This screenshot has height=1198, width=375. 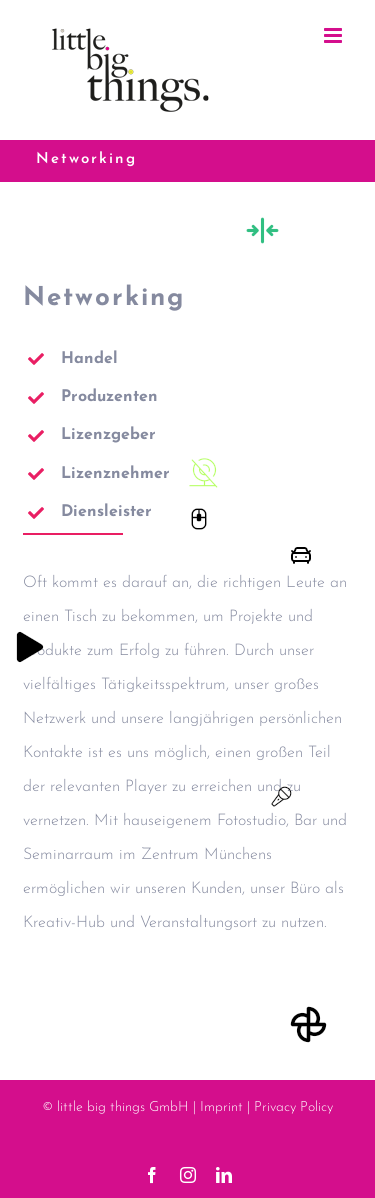 I want to click on collapse or minimize a horizontal panel, so click(x=262, y=230).